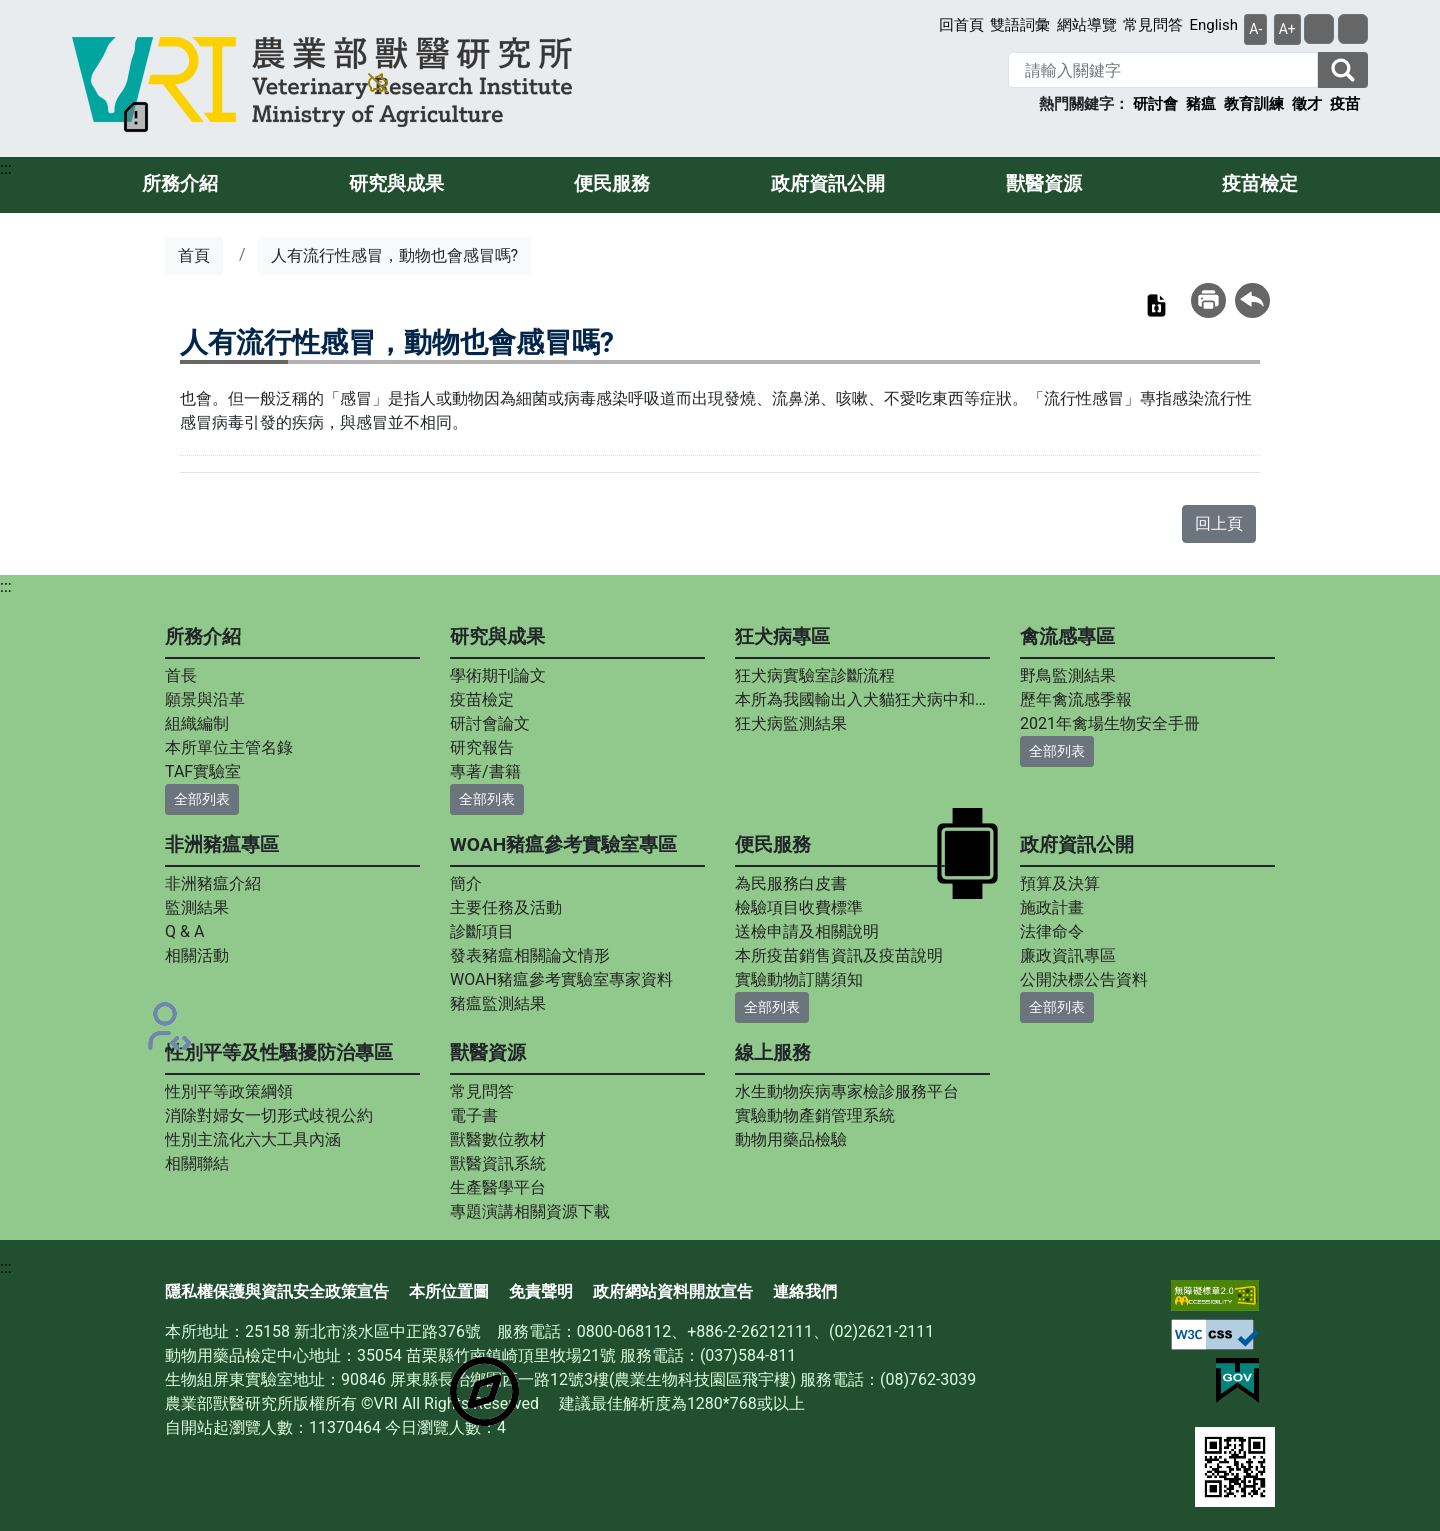 Image resolution: width=1440 pixels, height=1531 pixels. I want to click on view source code file, so click(1156, 305).